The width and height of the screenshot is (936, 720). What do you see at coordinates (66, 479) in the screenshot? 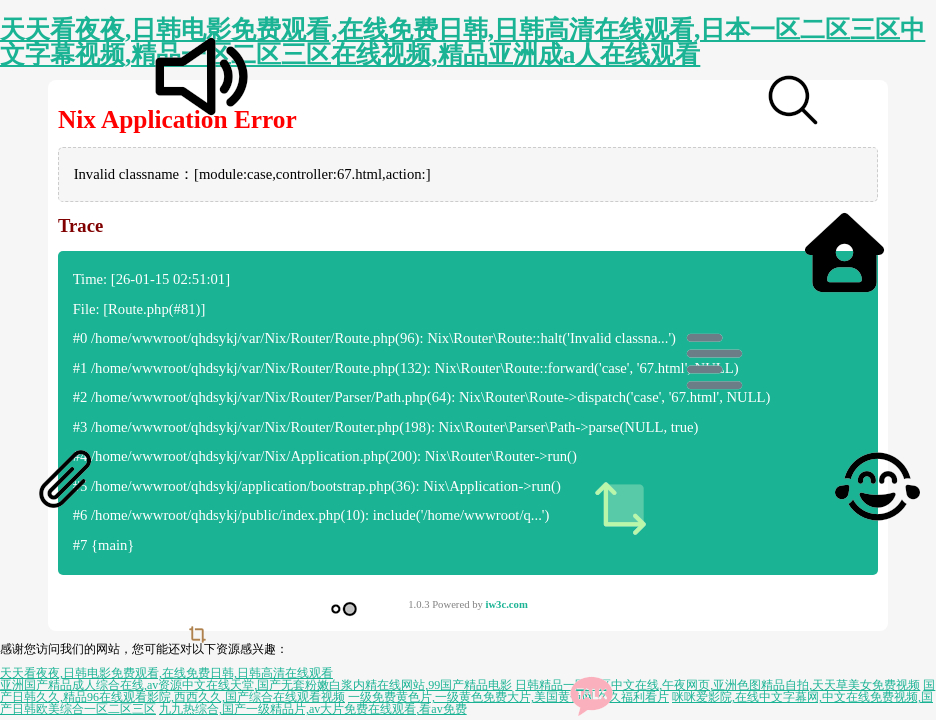
I see `attach a file to your message` at bounding box center [66, 479].